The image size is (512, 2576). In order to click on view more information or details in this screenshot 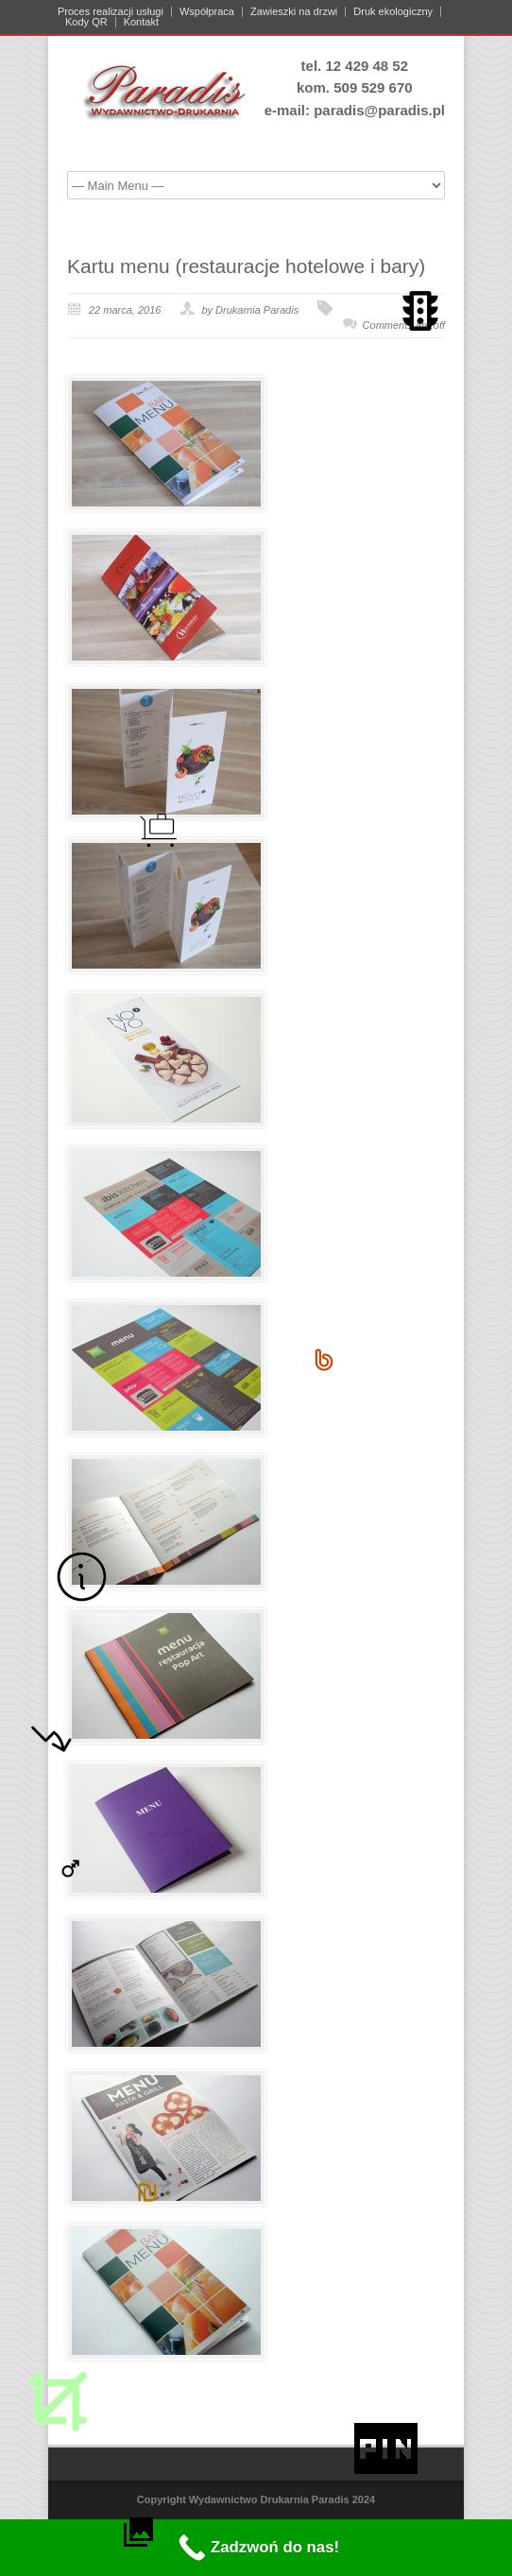, I will do `click(81, 1576)`.